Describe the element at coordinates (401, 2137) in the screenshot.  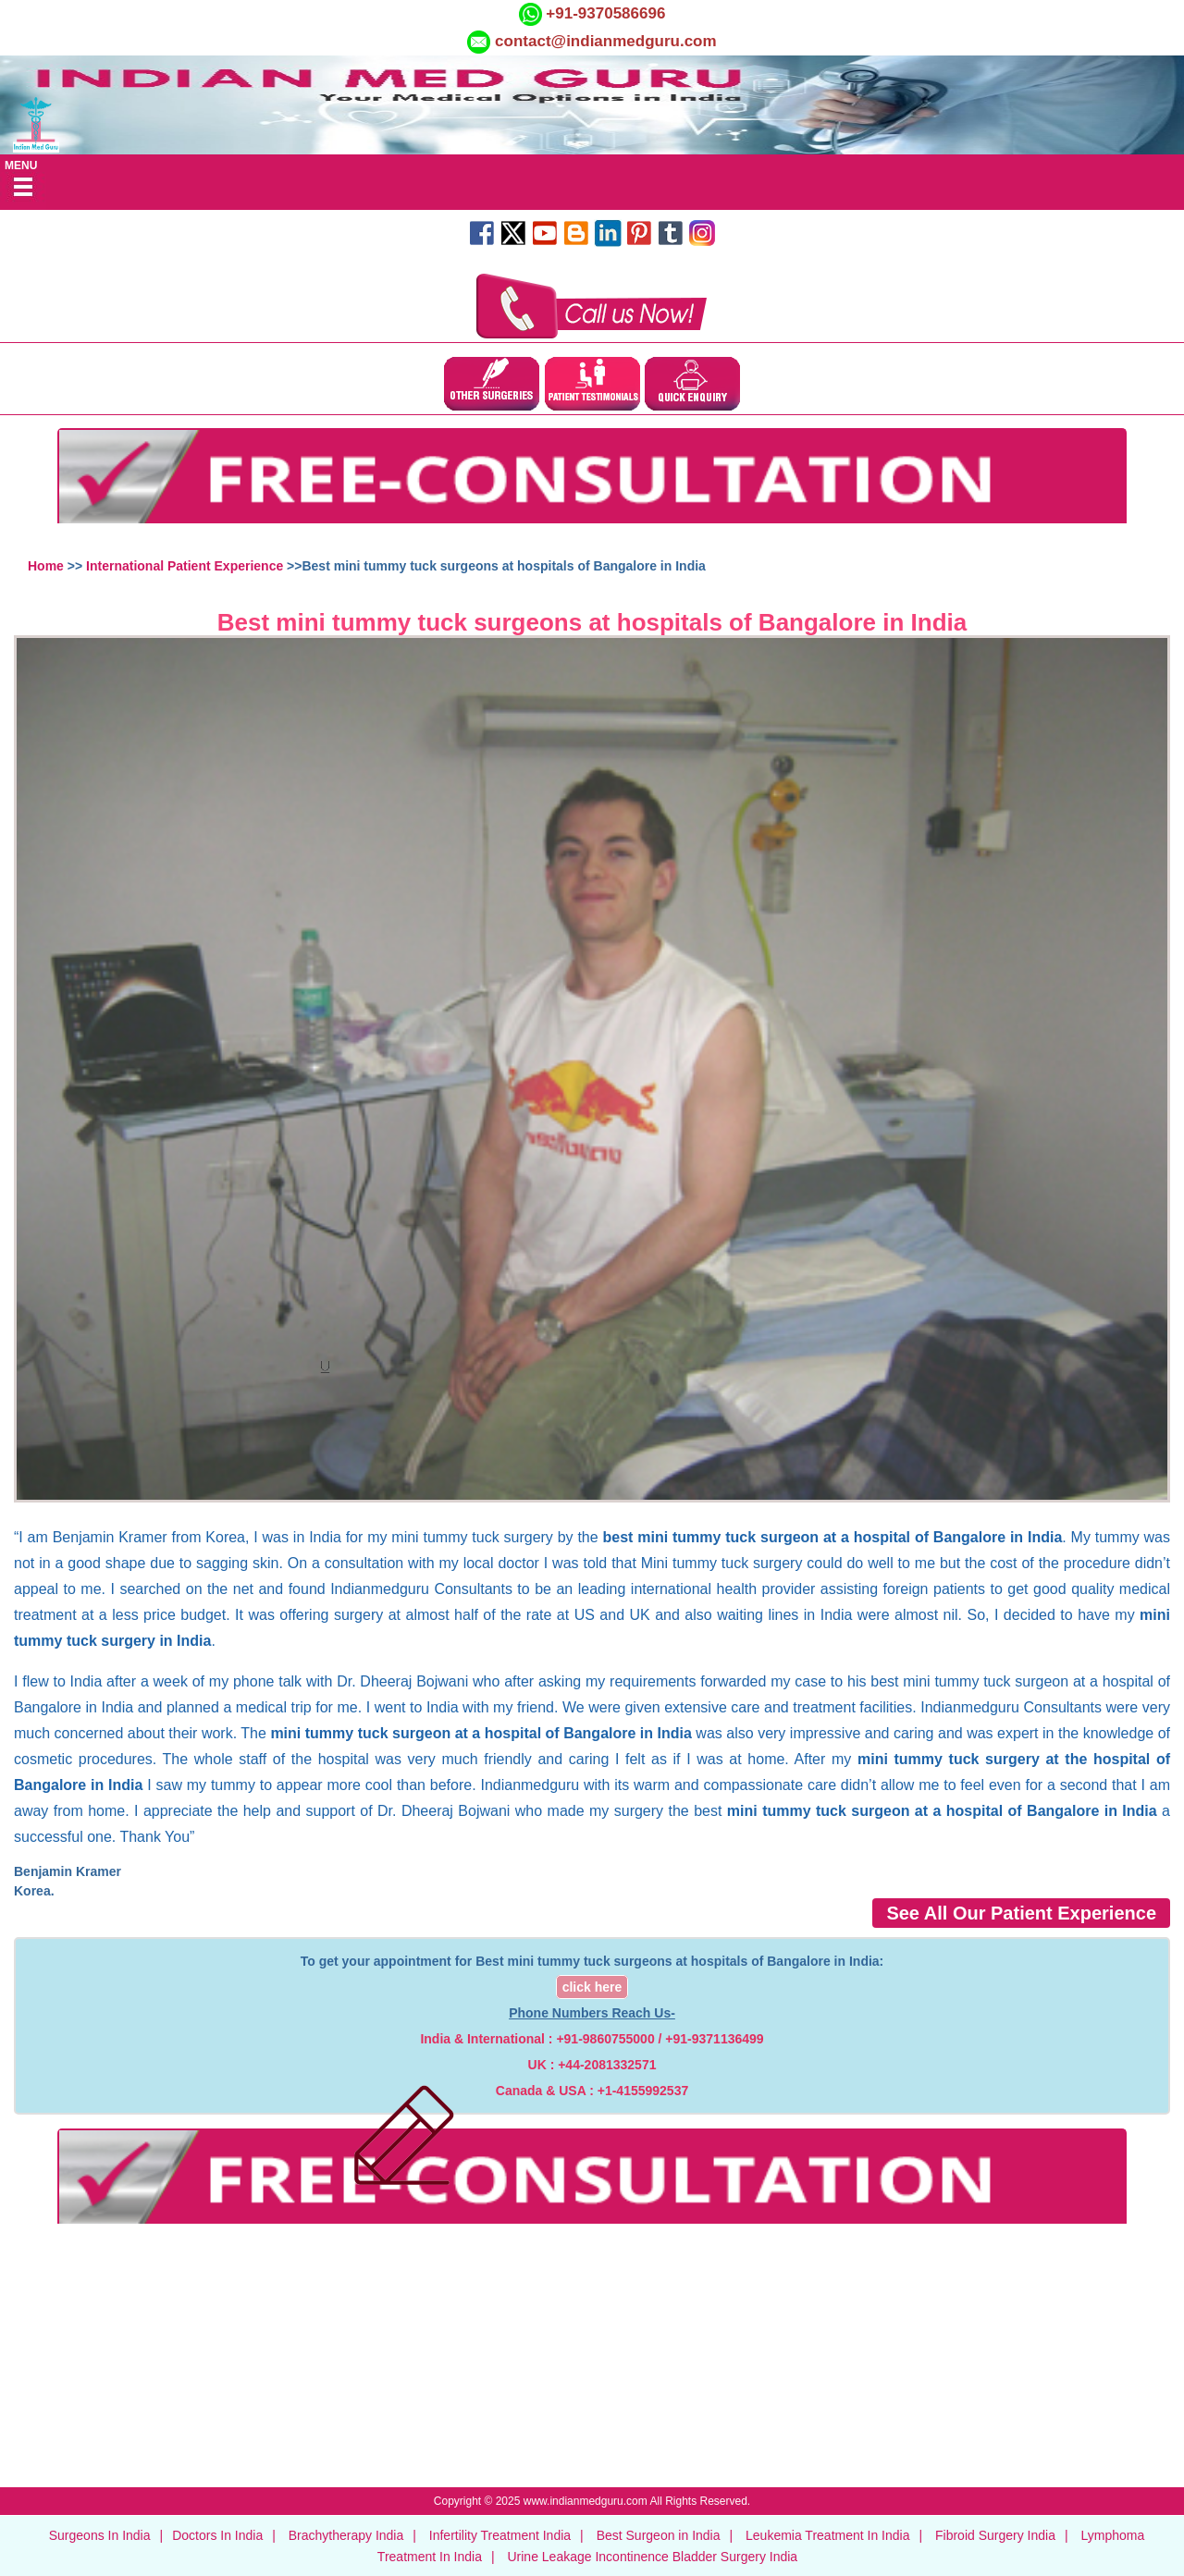
I see `edit text or content` at that location.